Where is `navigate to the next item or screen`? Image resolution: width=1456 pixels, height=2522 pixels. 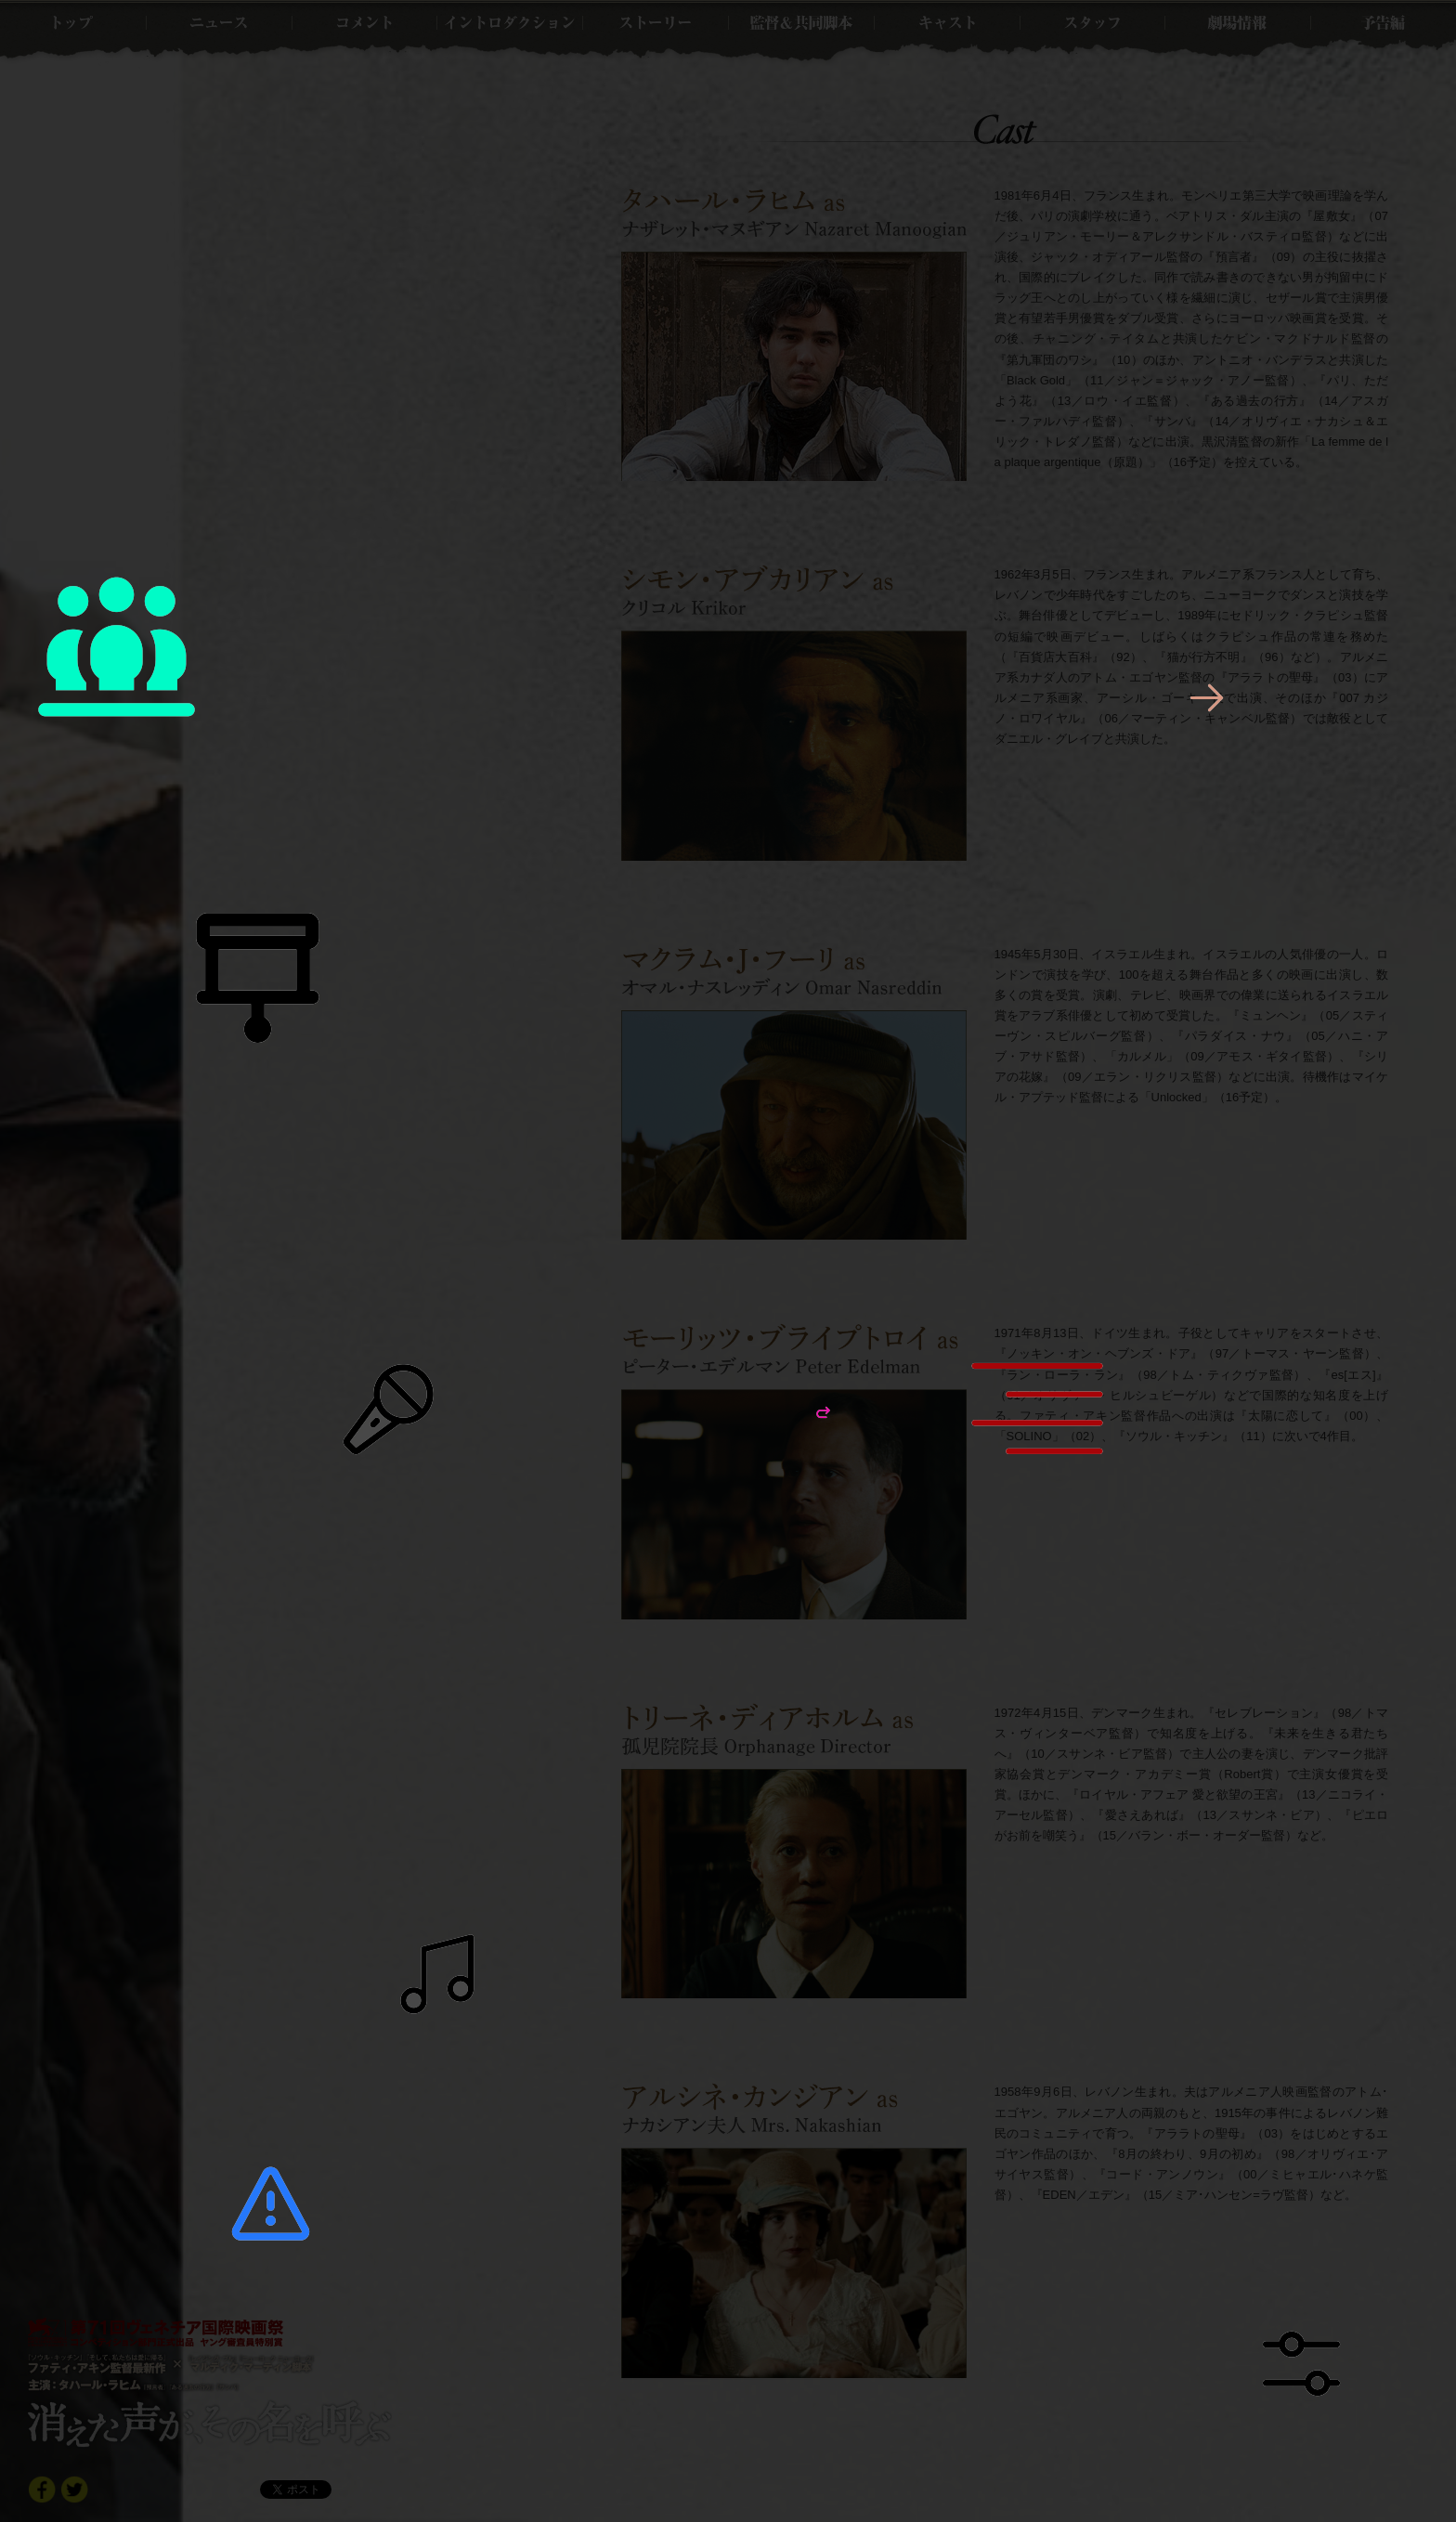
navigate to the next item or screen is located at coordinates (1206, 697).